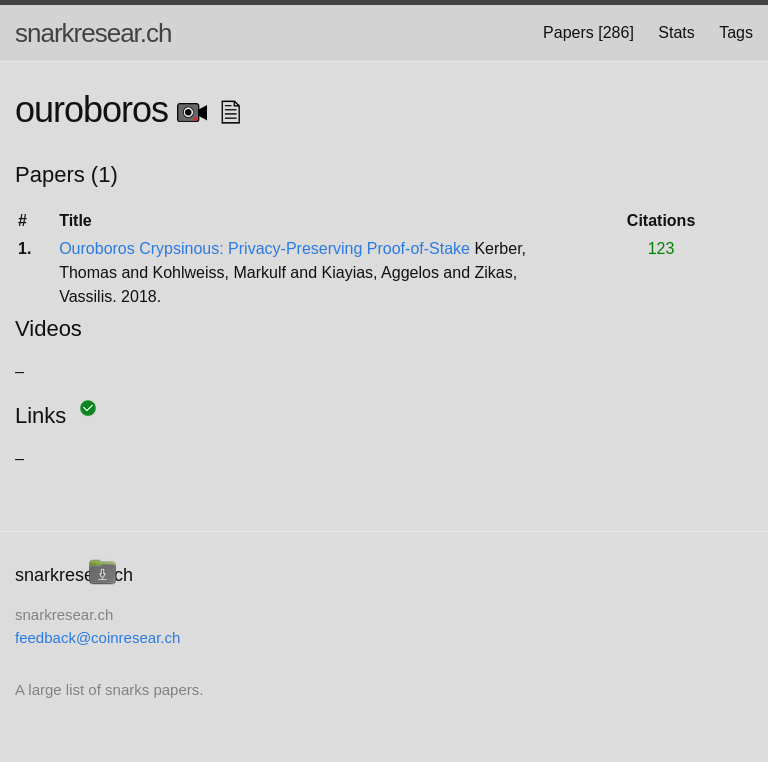 This screenshot has width=768, height=762. Describe the element at coordinates (88, 408) in the screenshot. I see `indicates file has been successfully synced` at that location.